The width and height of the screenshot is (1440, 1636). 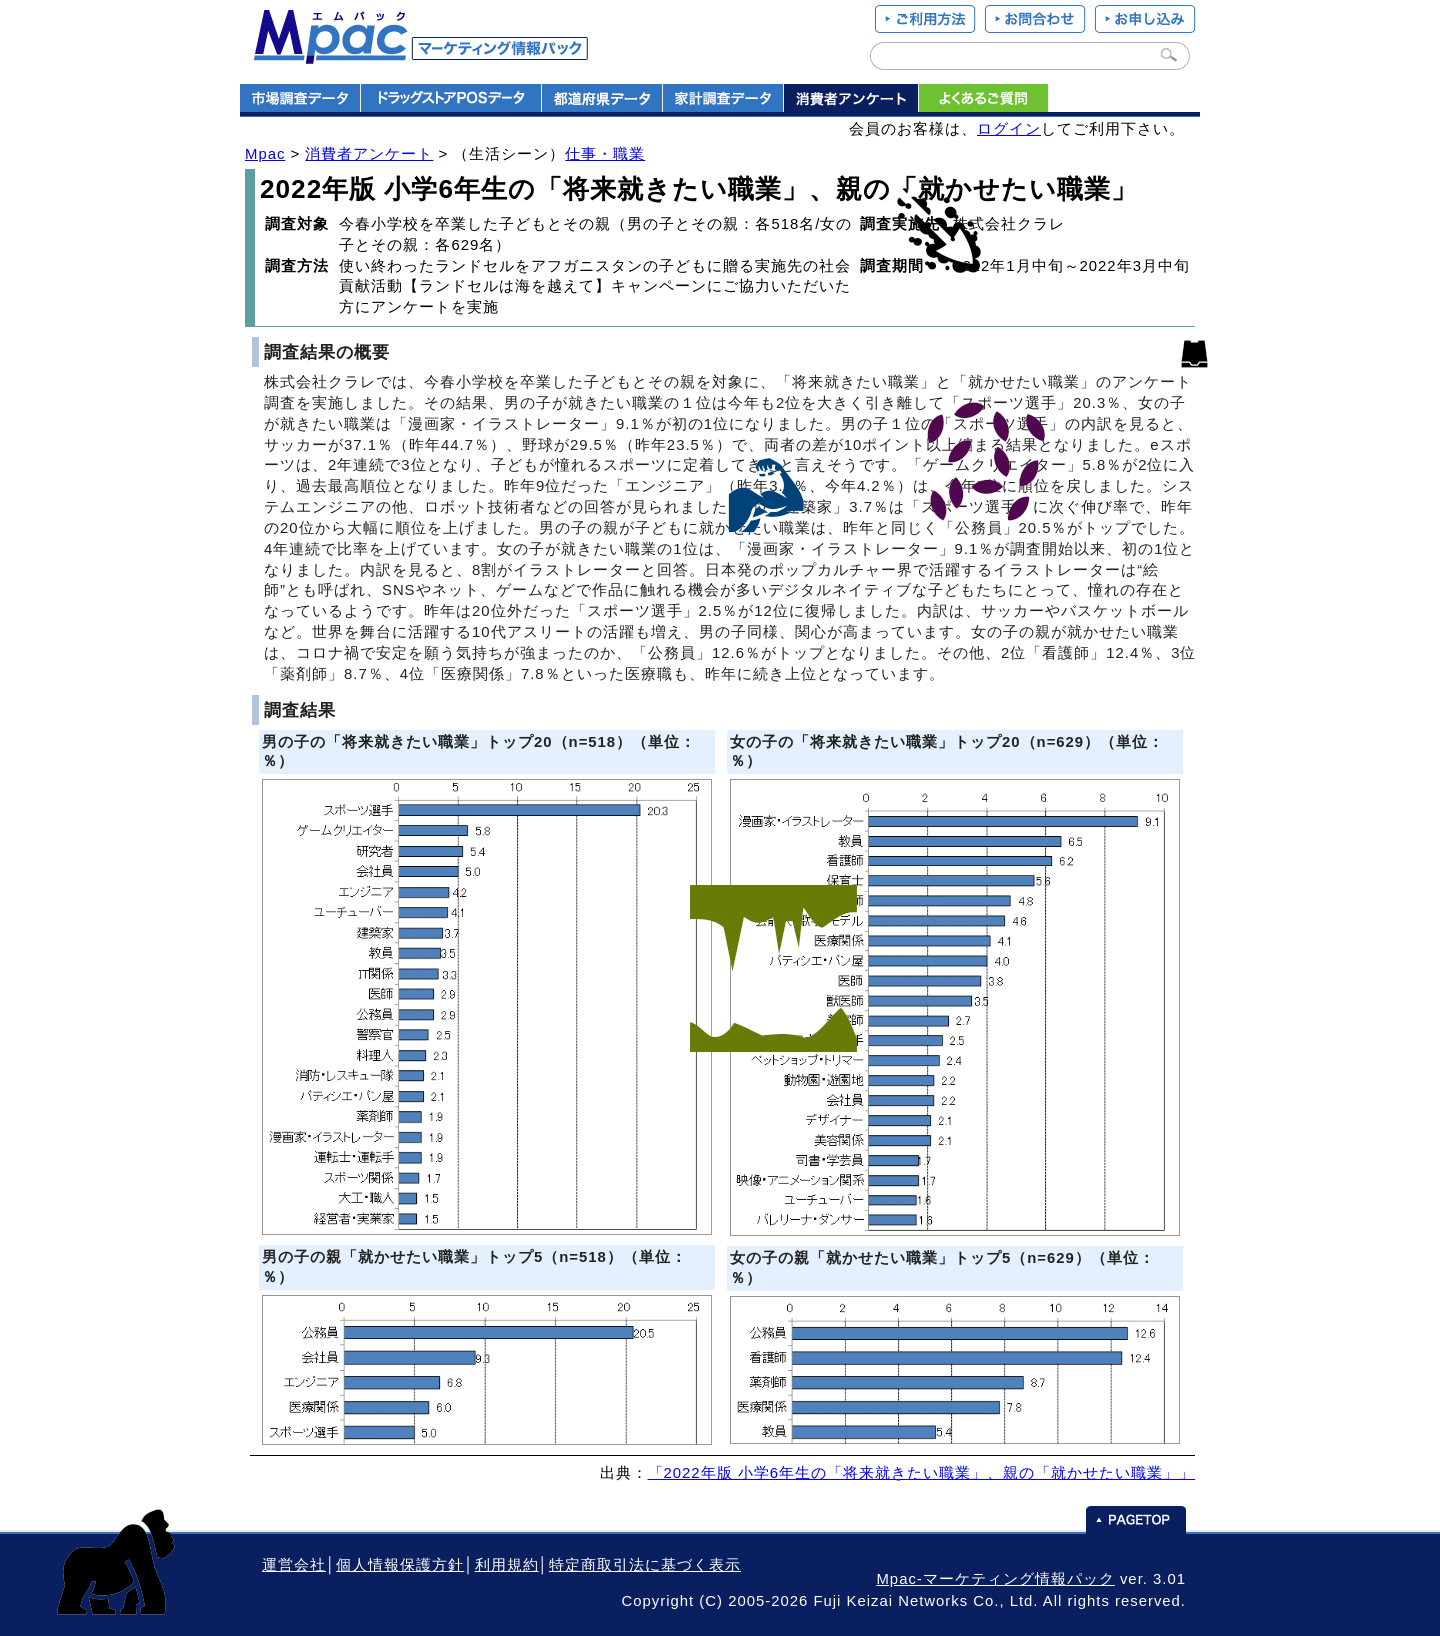 What do you see at coordinates (773, 968) in the screenshot?
I see `enter a cave or underground area in-game` at bounding box center [773, 968].